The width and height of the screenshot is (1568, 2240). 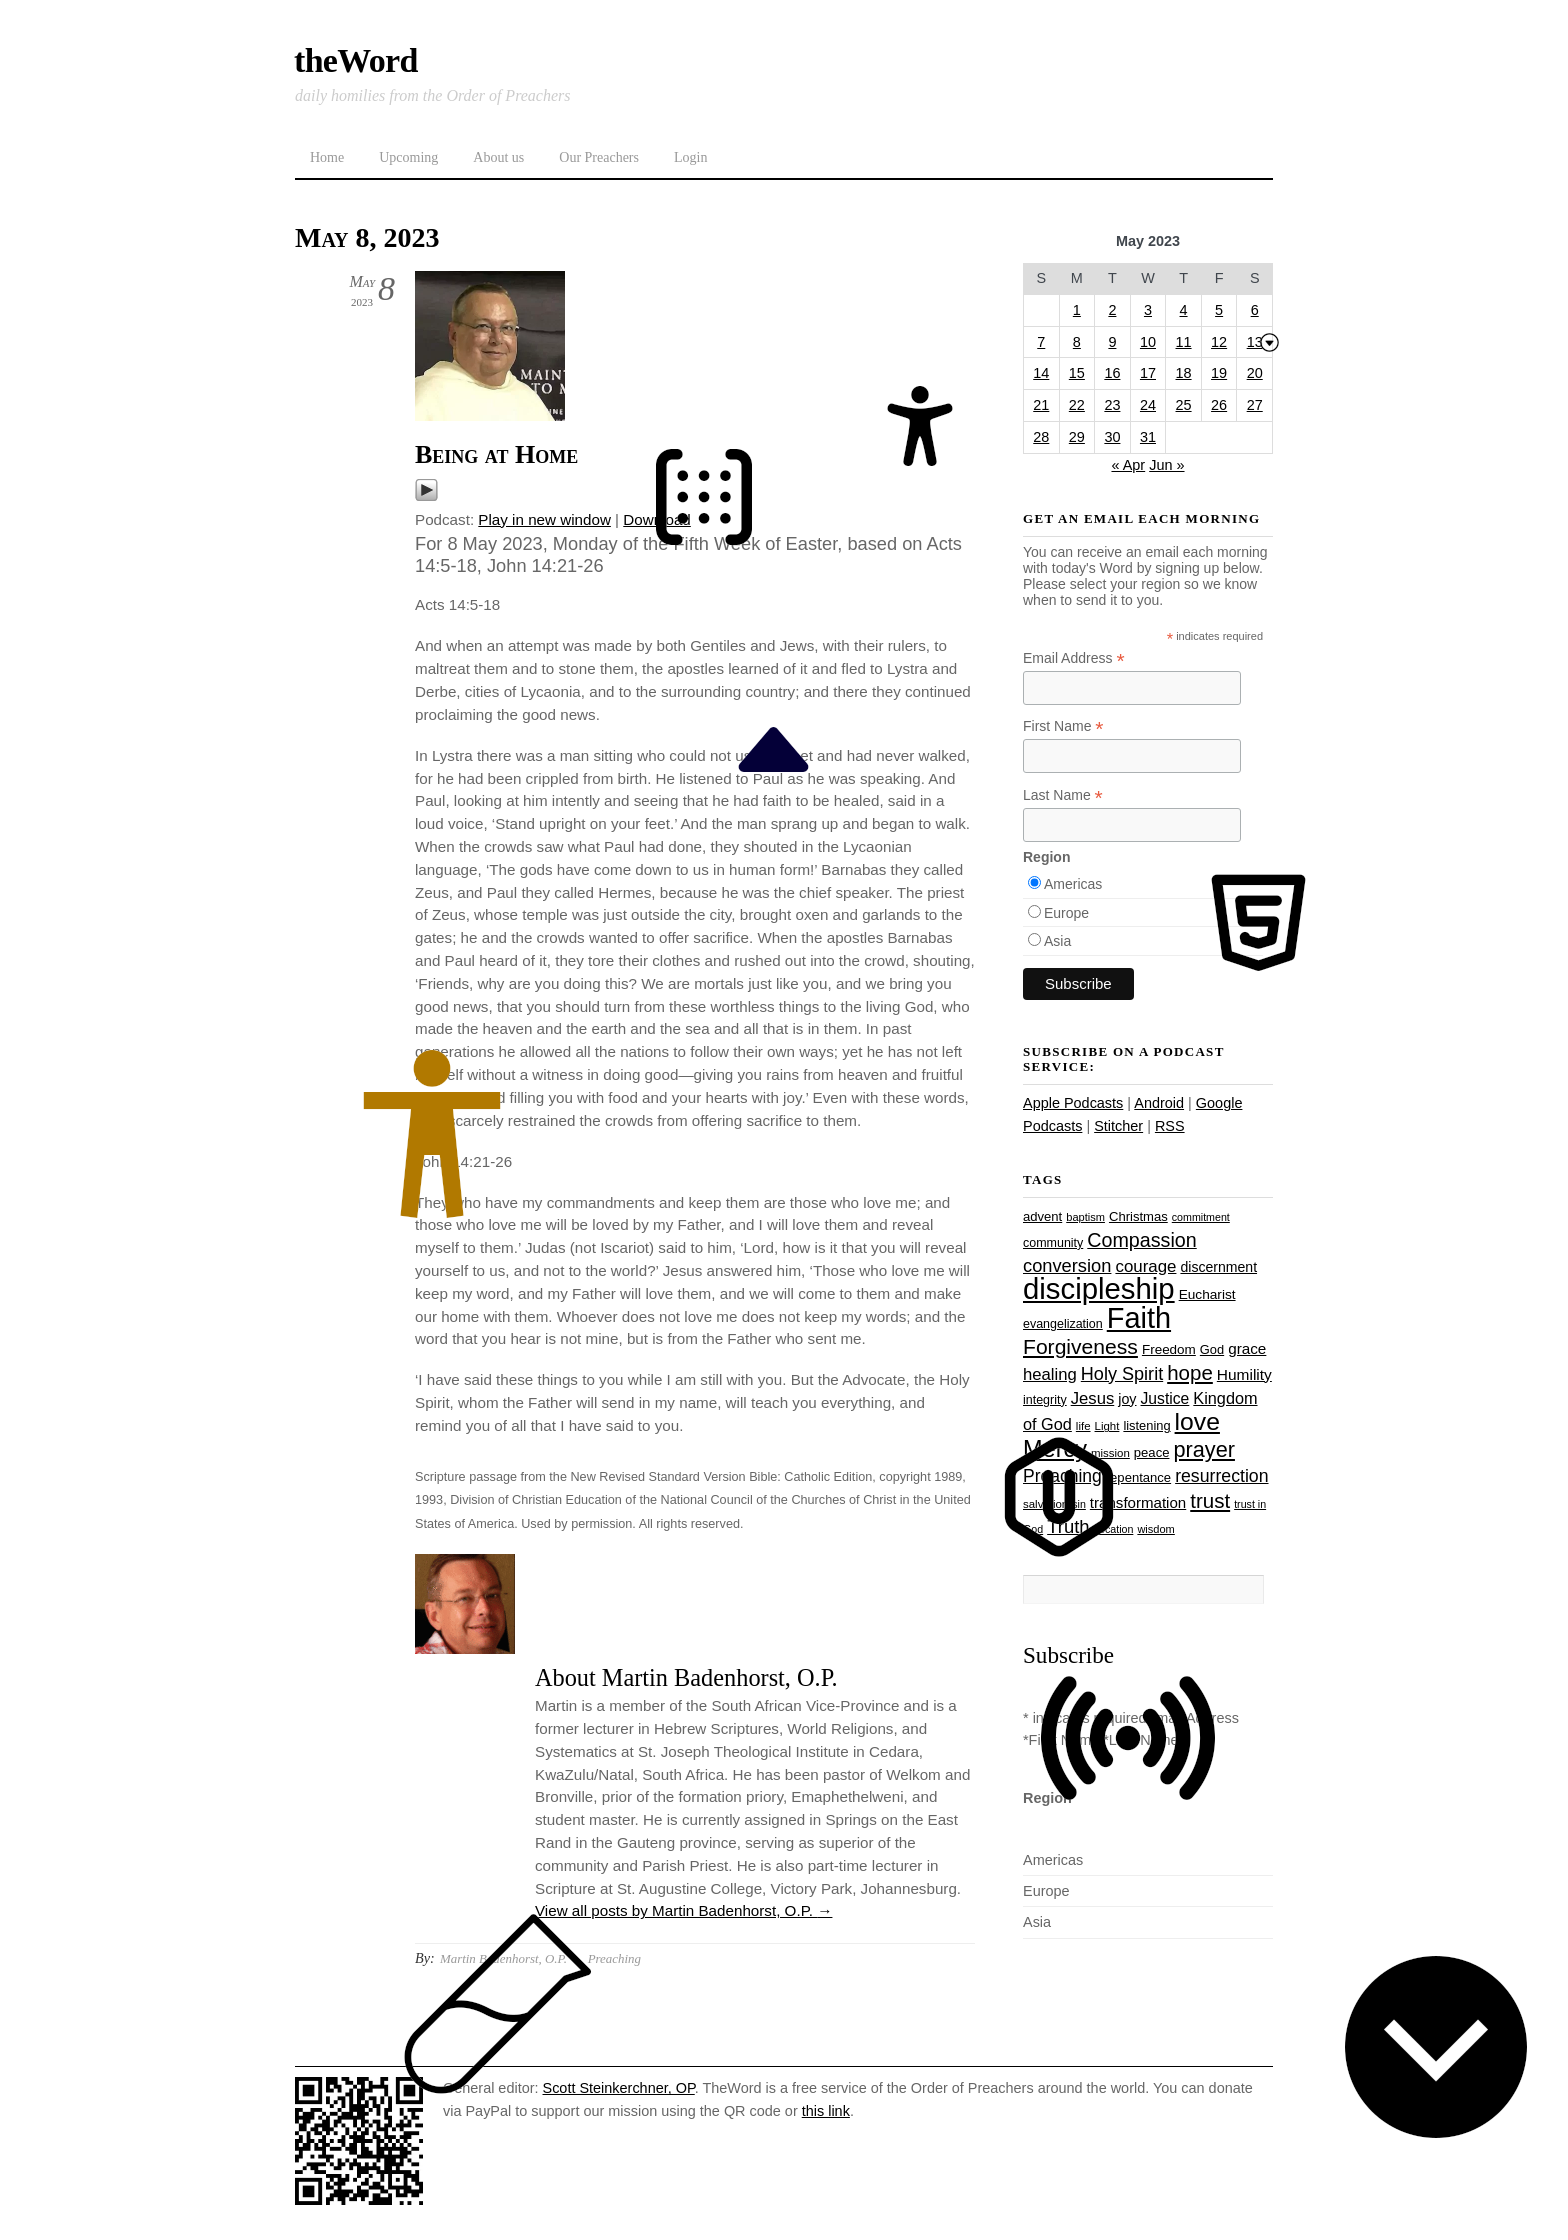 I want to click on access experimental or beta features, so click(x=494, y=2004).